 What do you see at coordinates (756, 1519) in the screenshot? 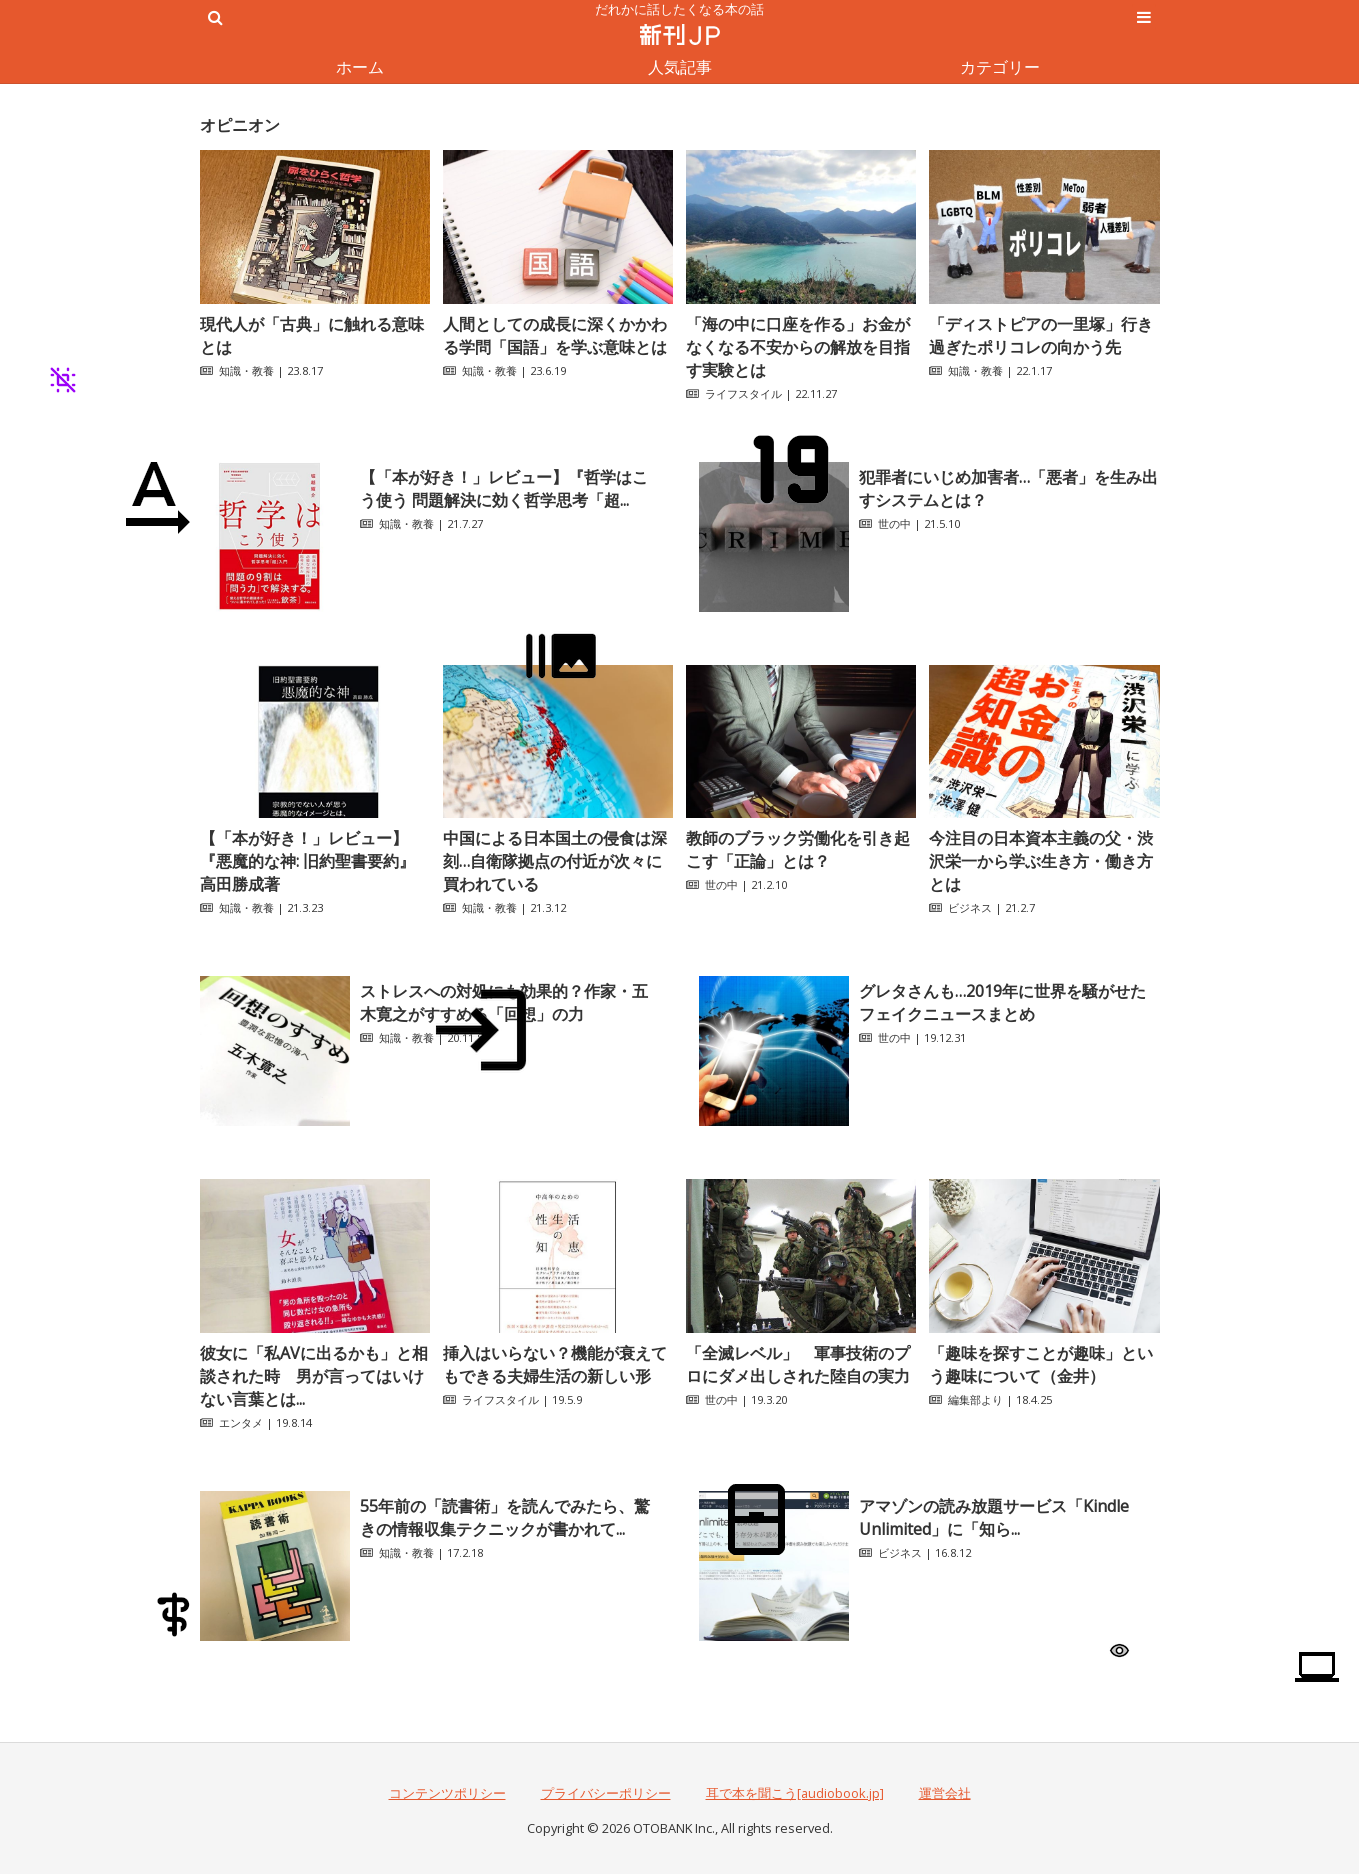
I see `view window sensor status` at bounding box center [756, 1519].